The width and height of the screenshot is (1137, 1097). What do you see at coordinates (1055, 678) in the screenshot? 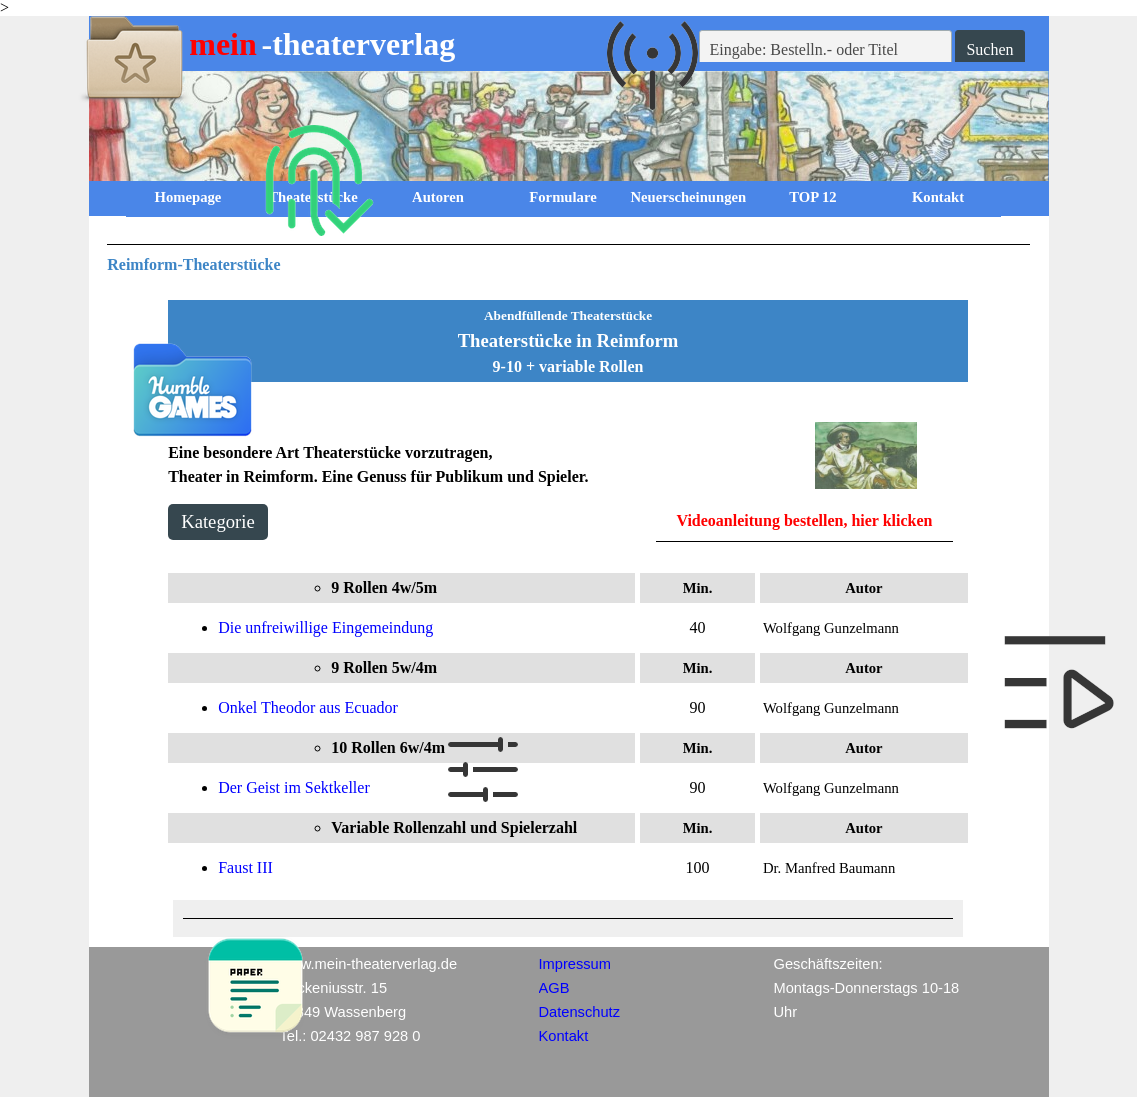
I see `view or manage the play queue` at bounding box center [1055, 678].